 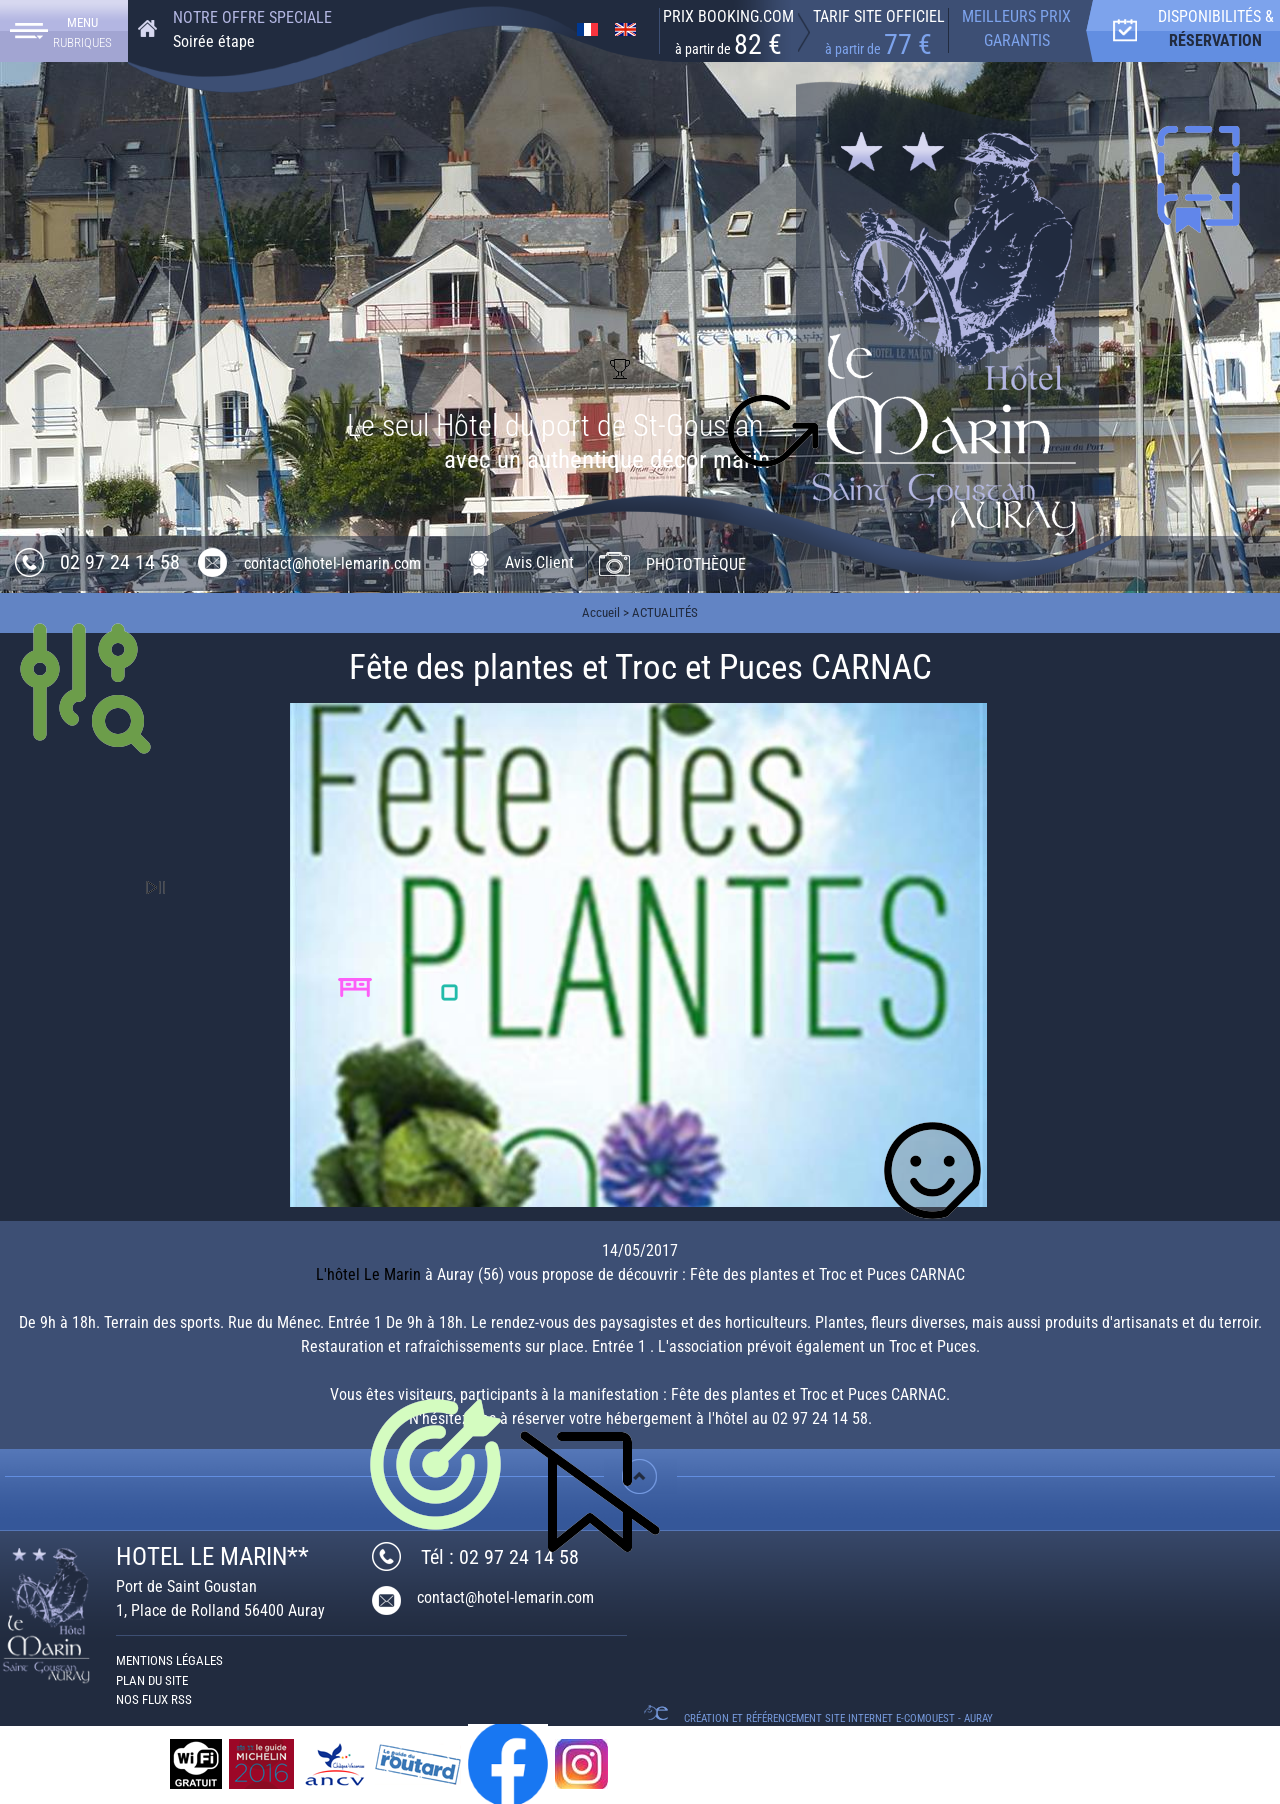 What do you see at coordinates (449, 992) in the screenshot?
I see `stop media playback` at bounding box center [449, 992].